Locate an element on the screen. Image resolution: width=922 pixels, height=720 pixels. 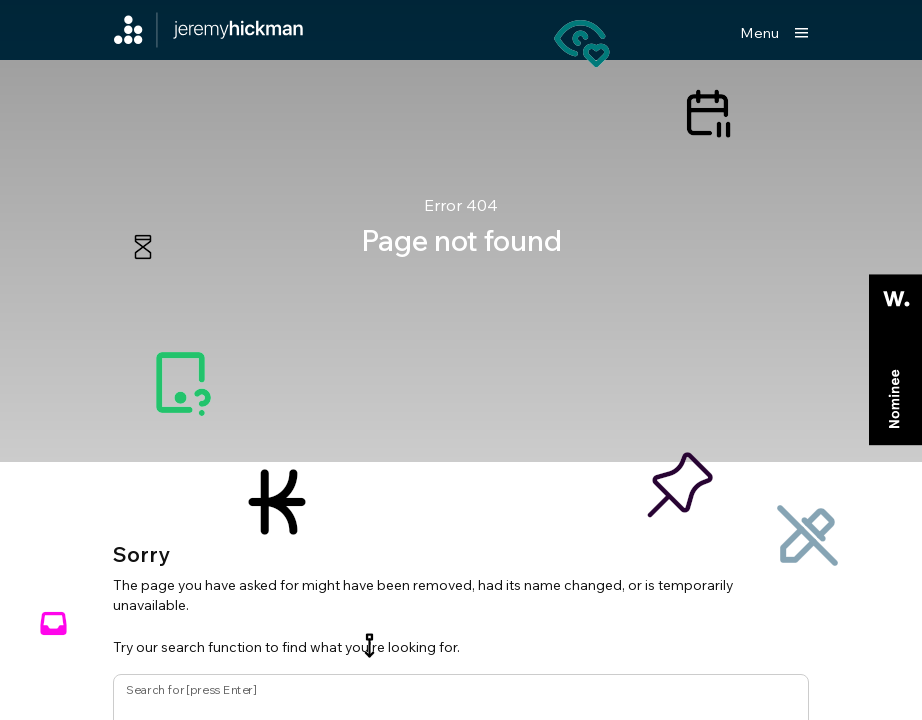
indicates a timer or countdown in progress is located at coordinates (143, 247).